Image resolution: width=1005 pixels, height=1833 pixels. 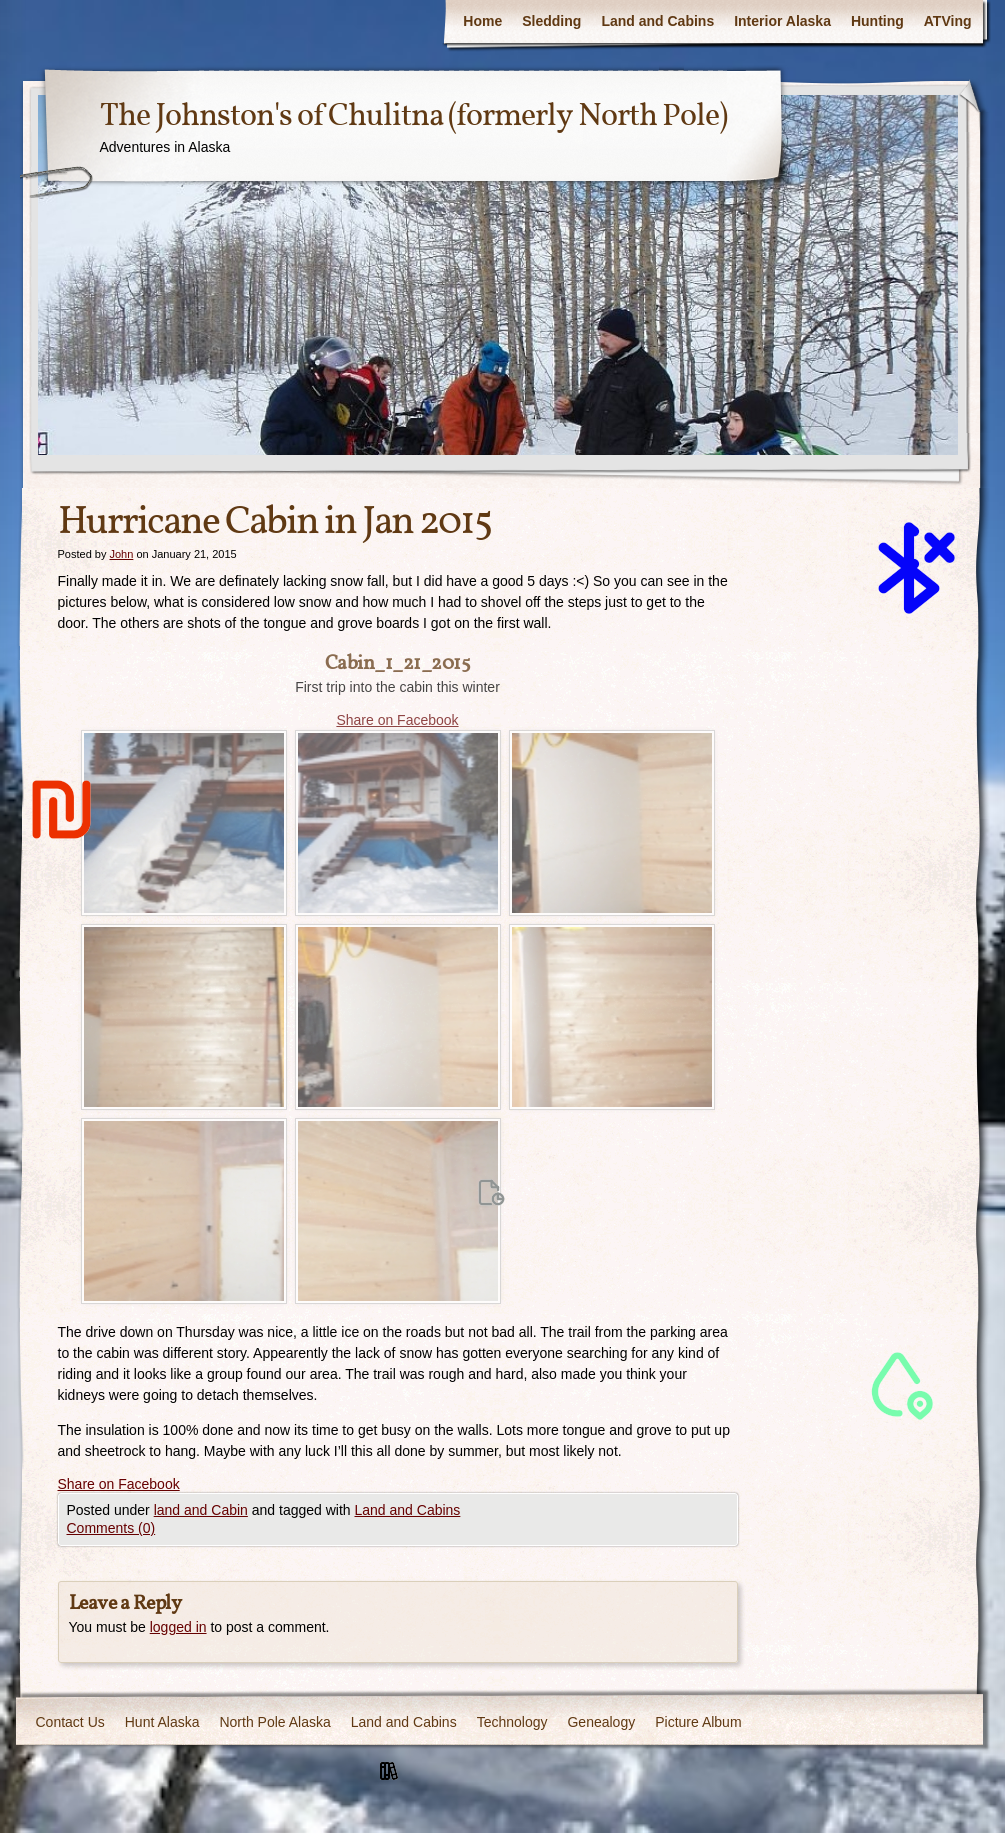 What do you see at coordinates (909, 568) in the screenshot?
I see `bluetooth is disabled or turned off` at bounding box center [909, 568].